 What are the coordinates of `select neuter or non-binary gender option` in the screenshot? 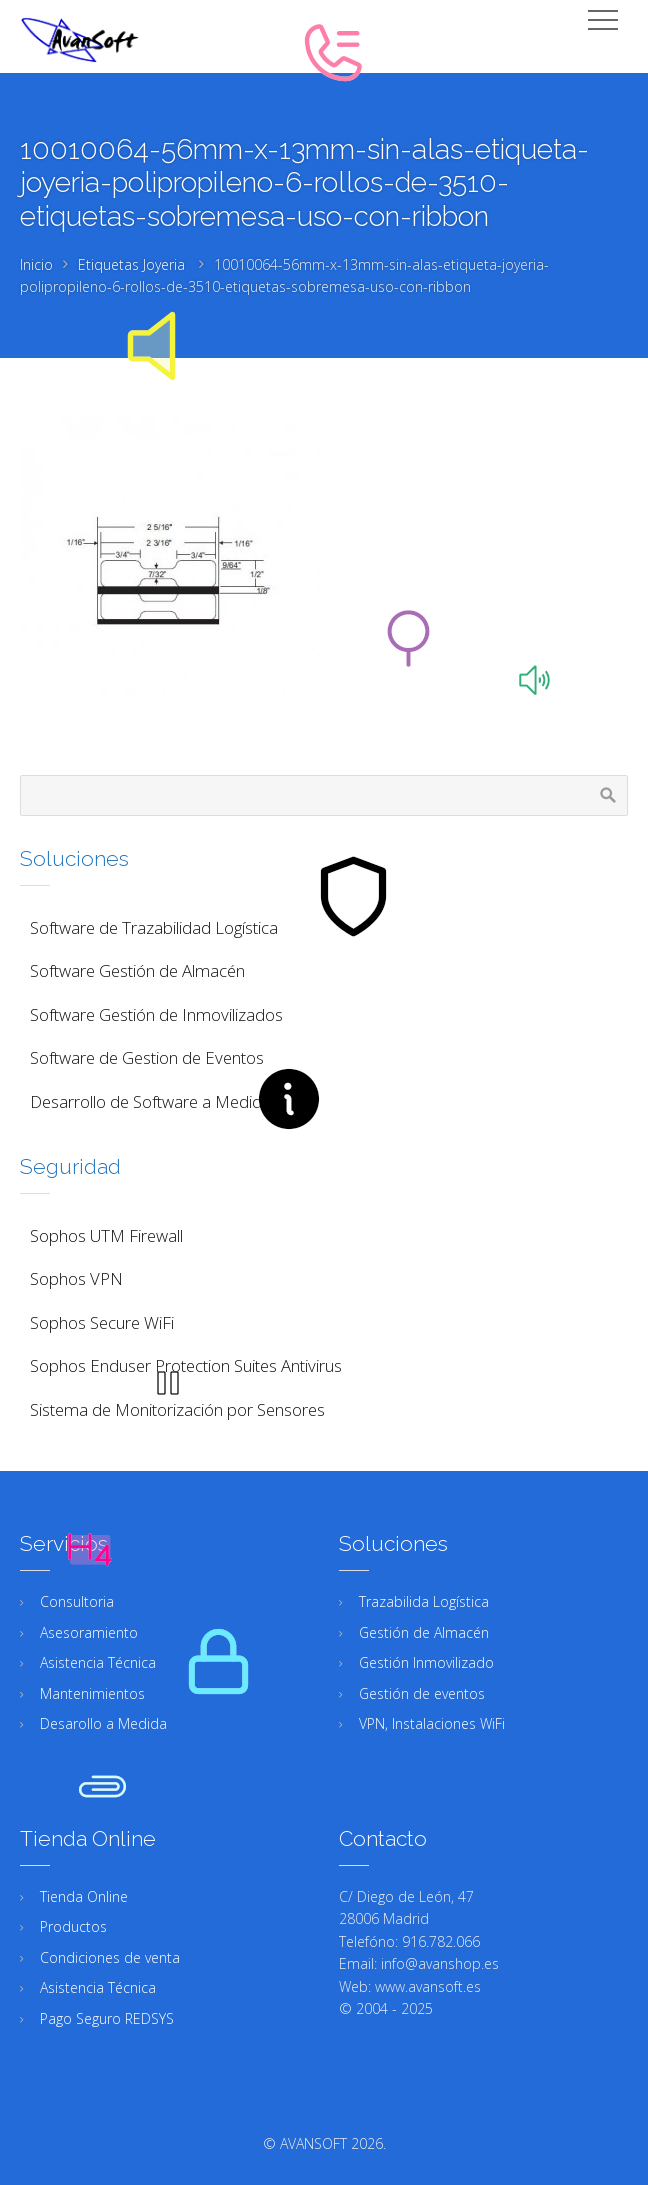 It's located at (408, 637).